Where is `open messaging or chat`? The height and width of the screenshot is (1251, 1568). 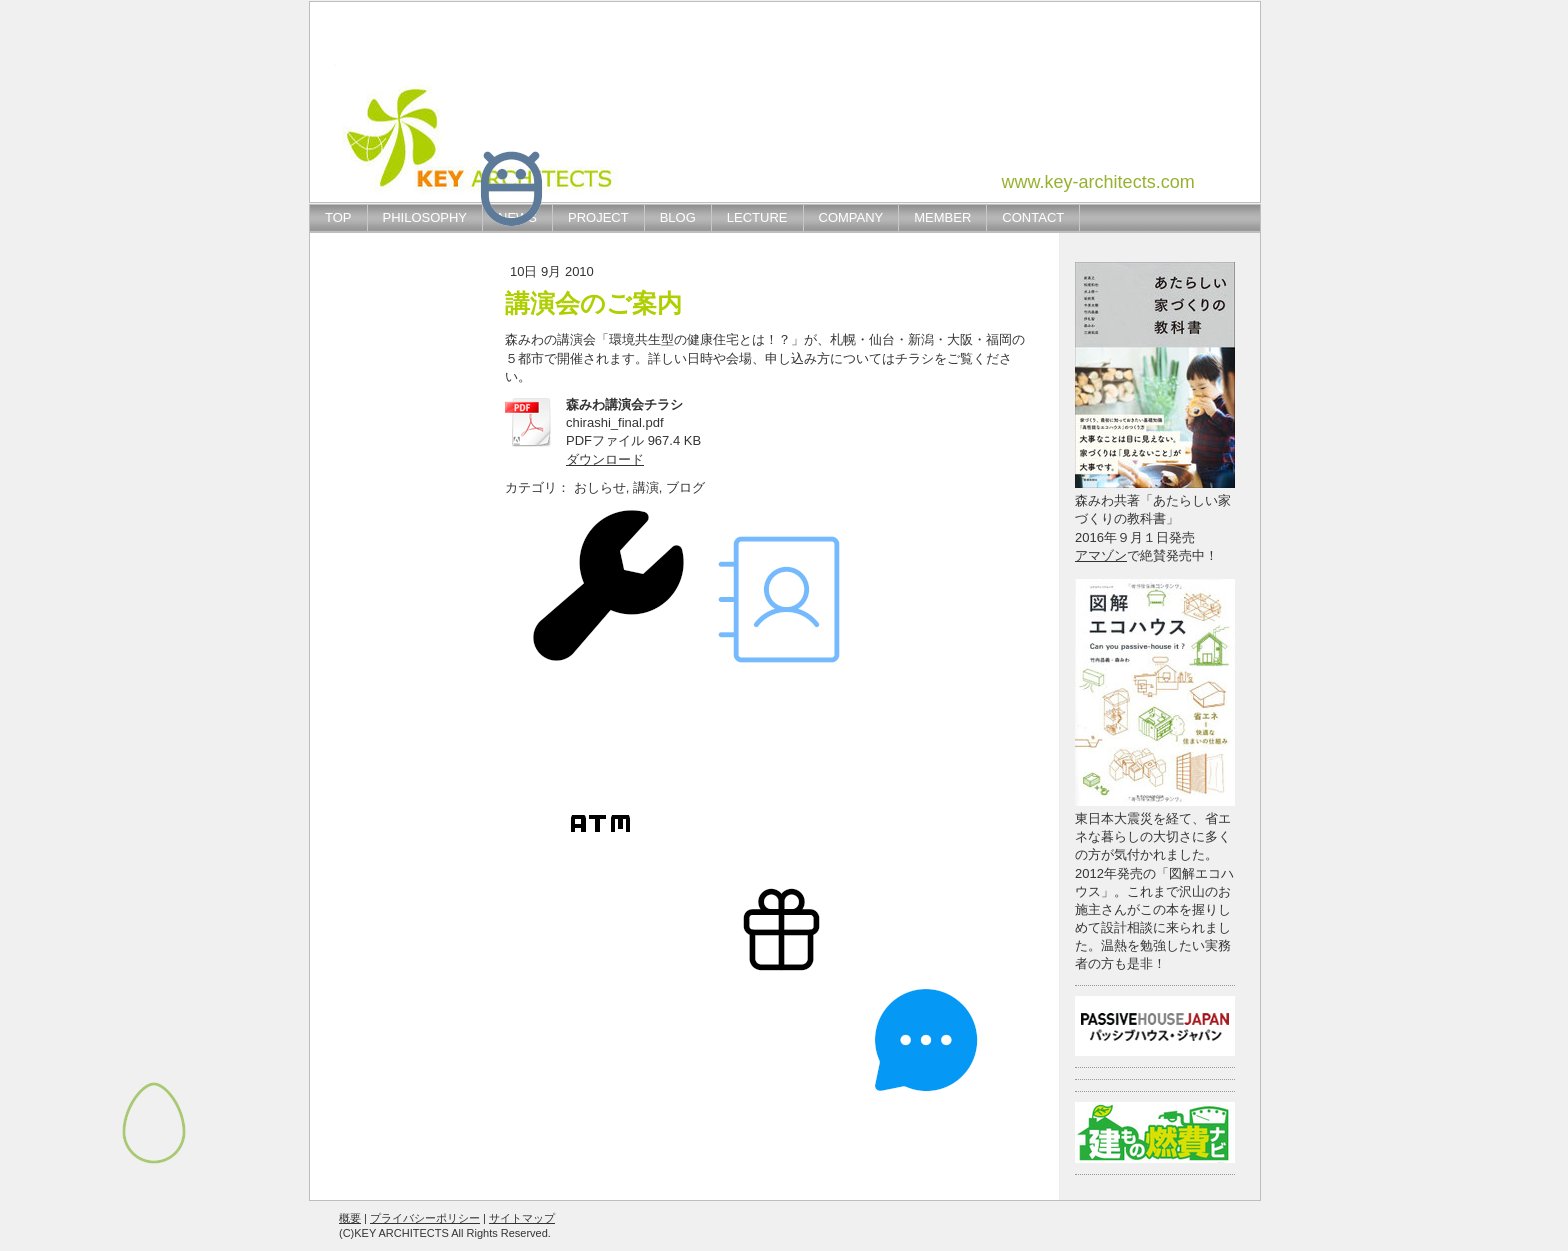
open messaging or chat is located at coordinates (926, 1040).